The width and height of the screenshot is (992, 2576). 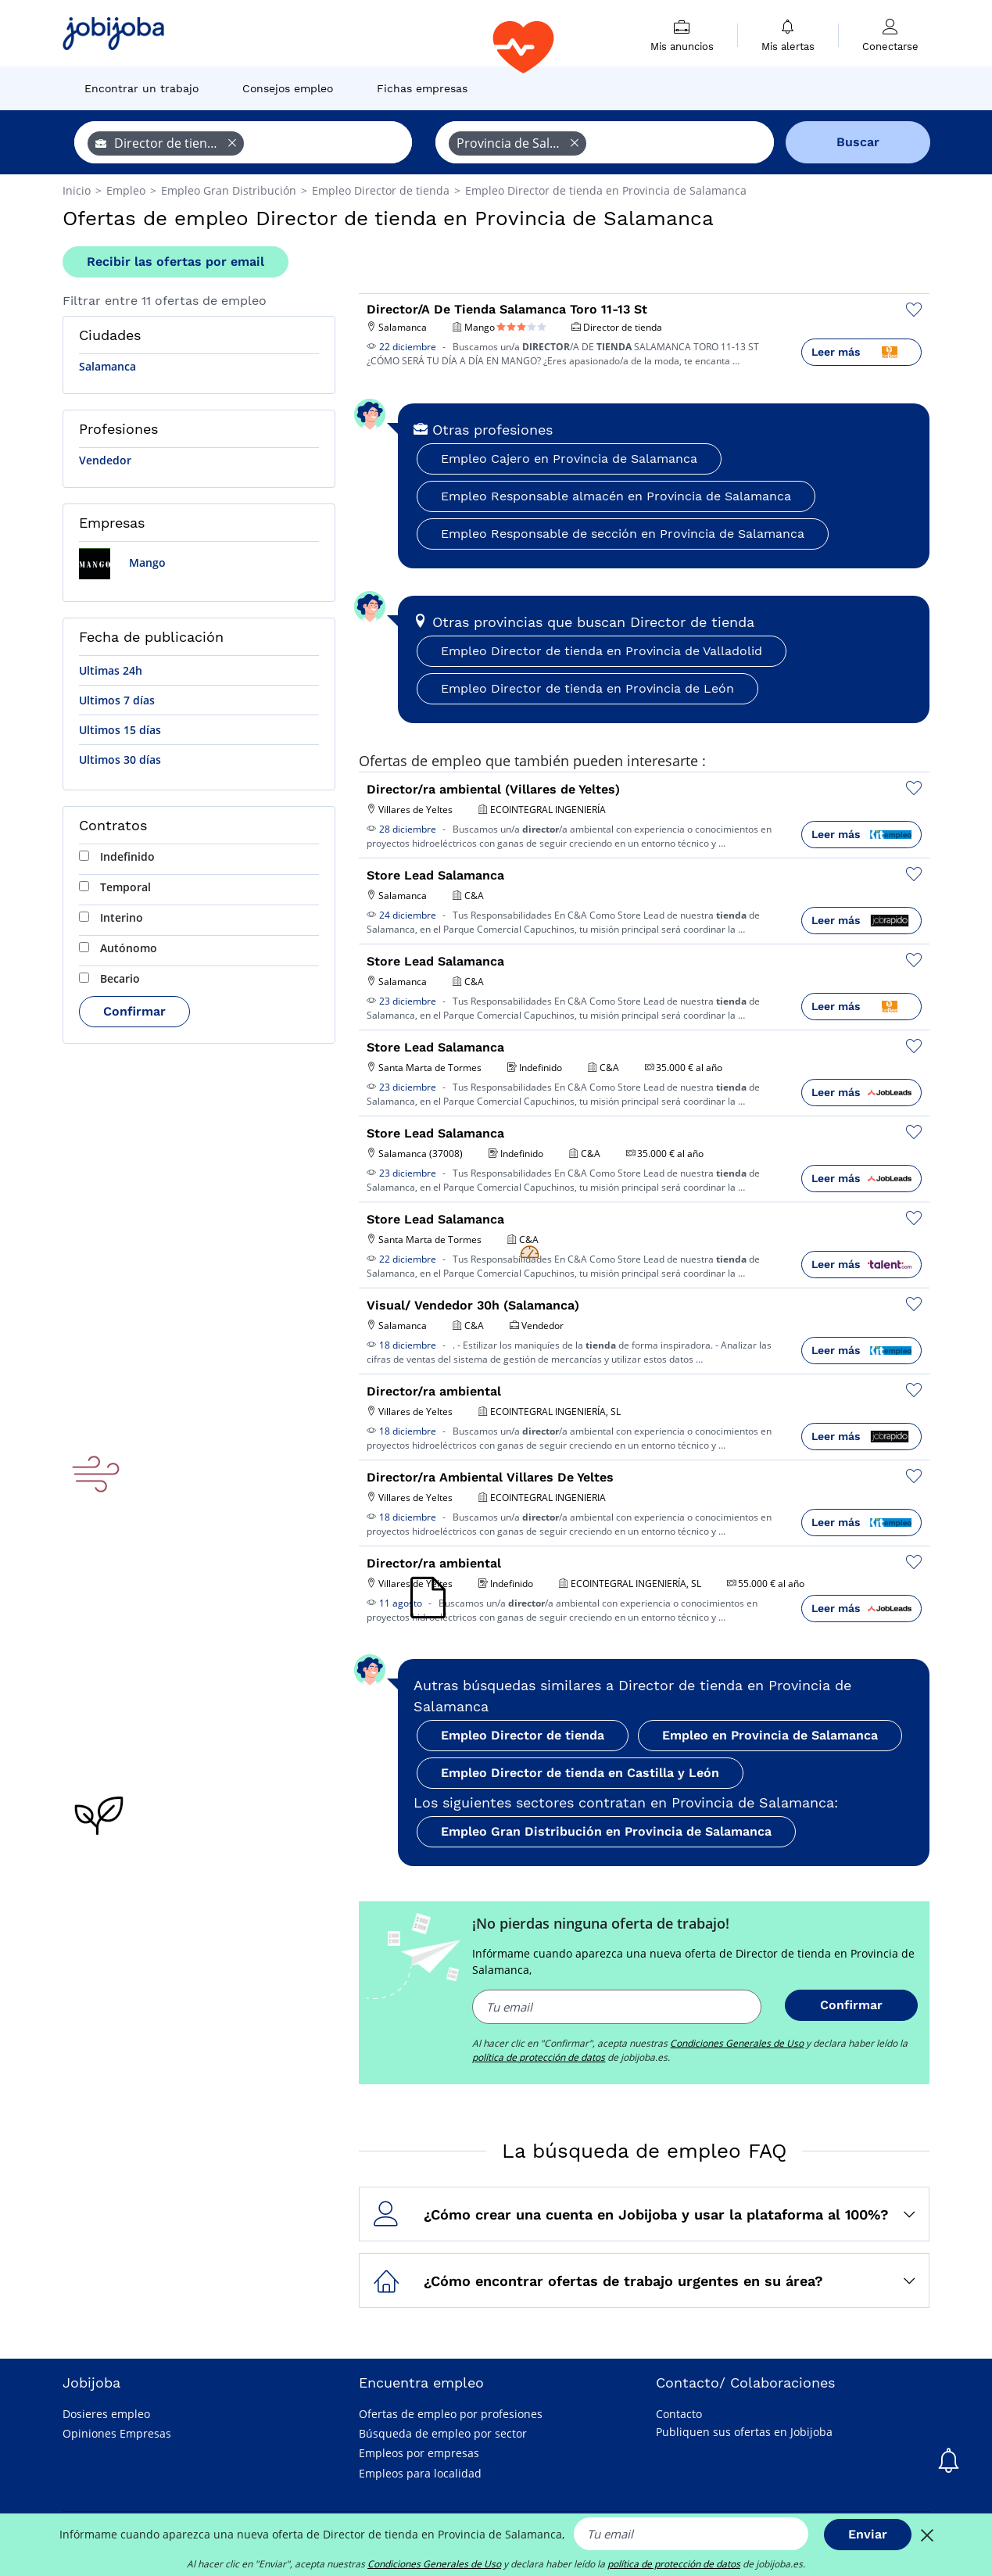 I want to click on view or open a document, so click(x=428, y=1597).